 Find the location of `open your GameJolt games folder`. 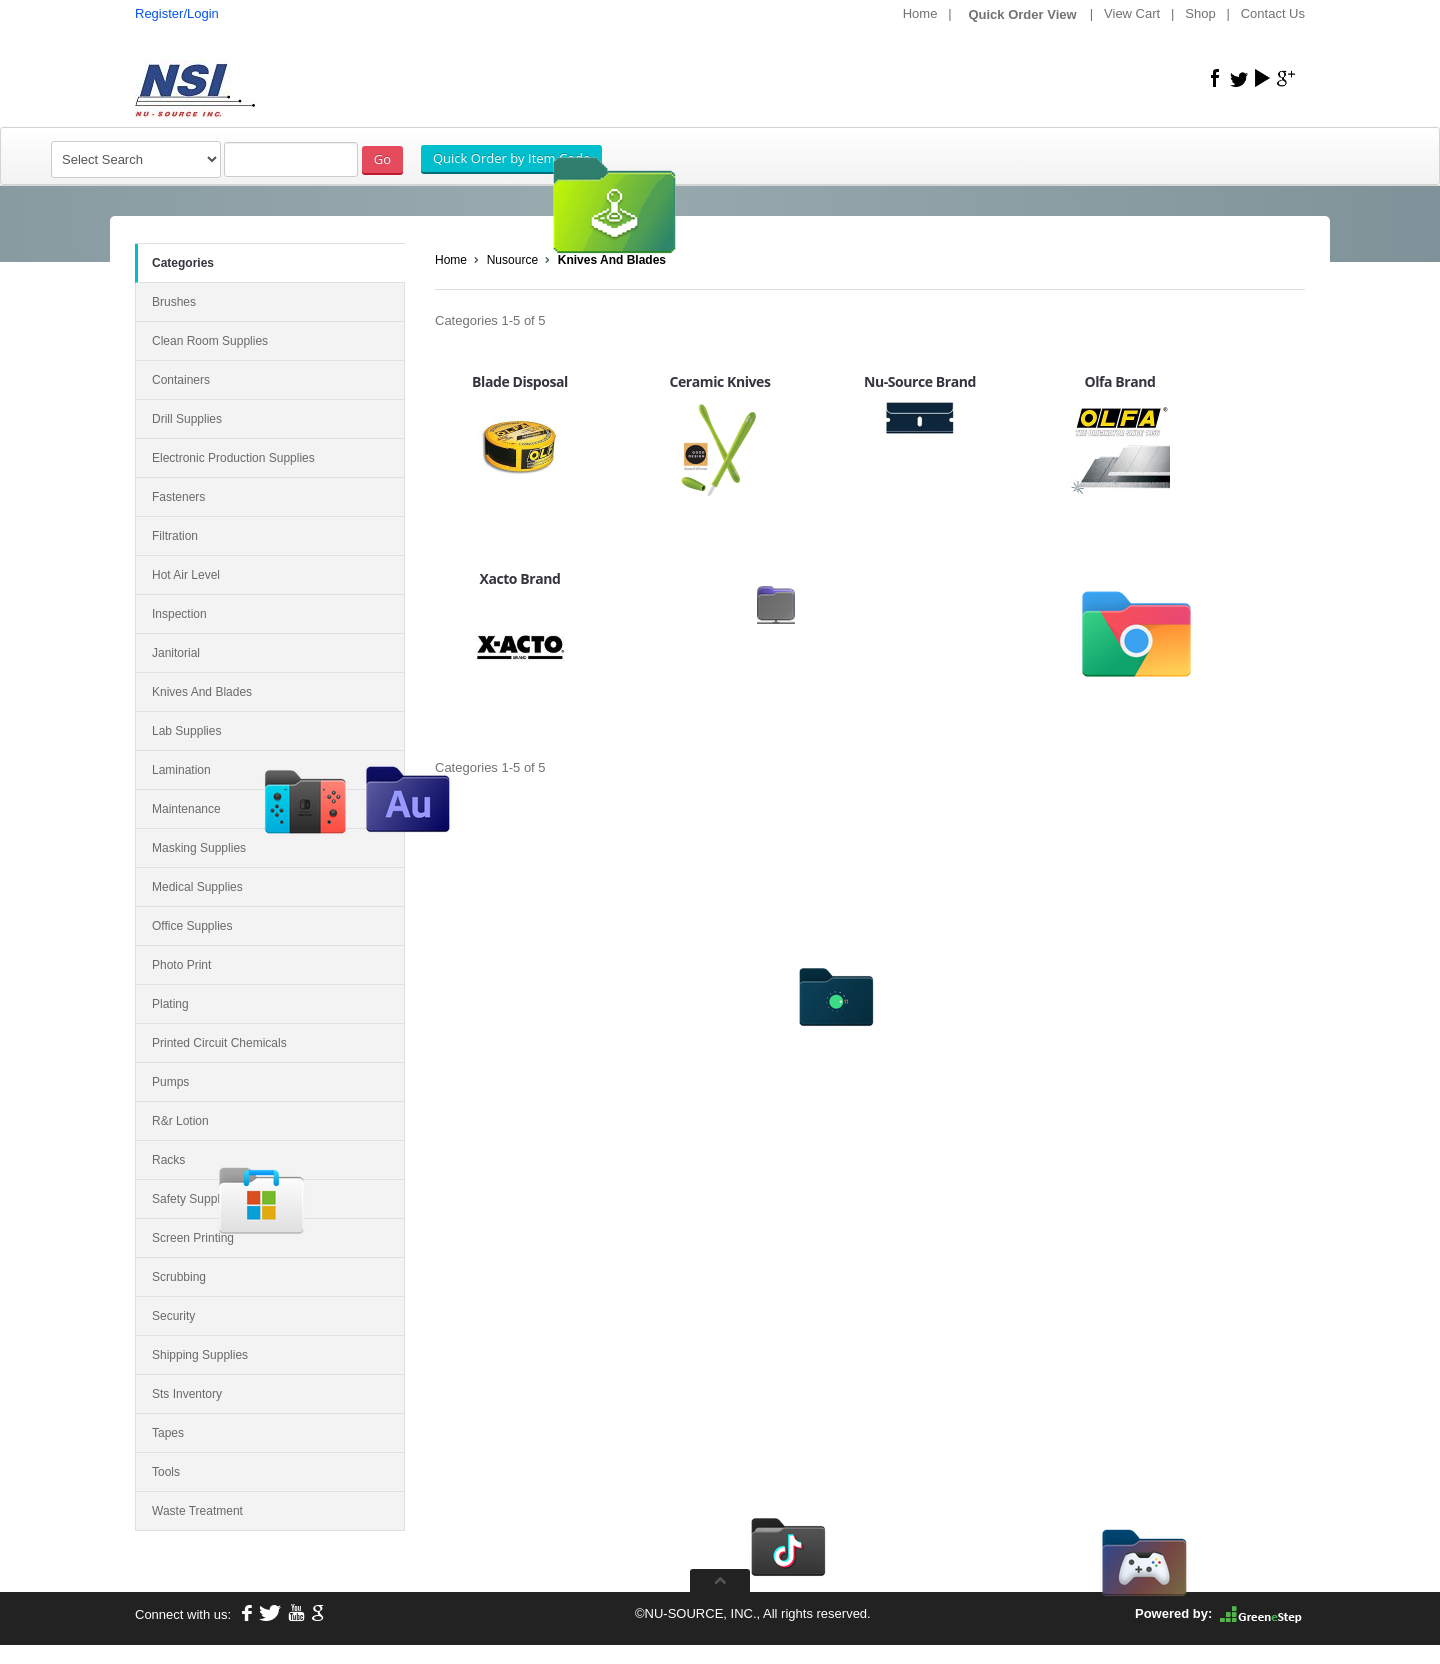

open your GameJolt games folder is located at coordinates (614, 208).